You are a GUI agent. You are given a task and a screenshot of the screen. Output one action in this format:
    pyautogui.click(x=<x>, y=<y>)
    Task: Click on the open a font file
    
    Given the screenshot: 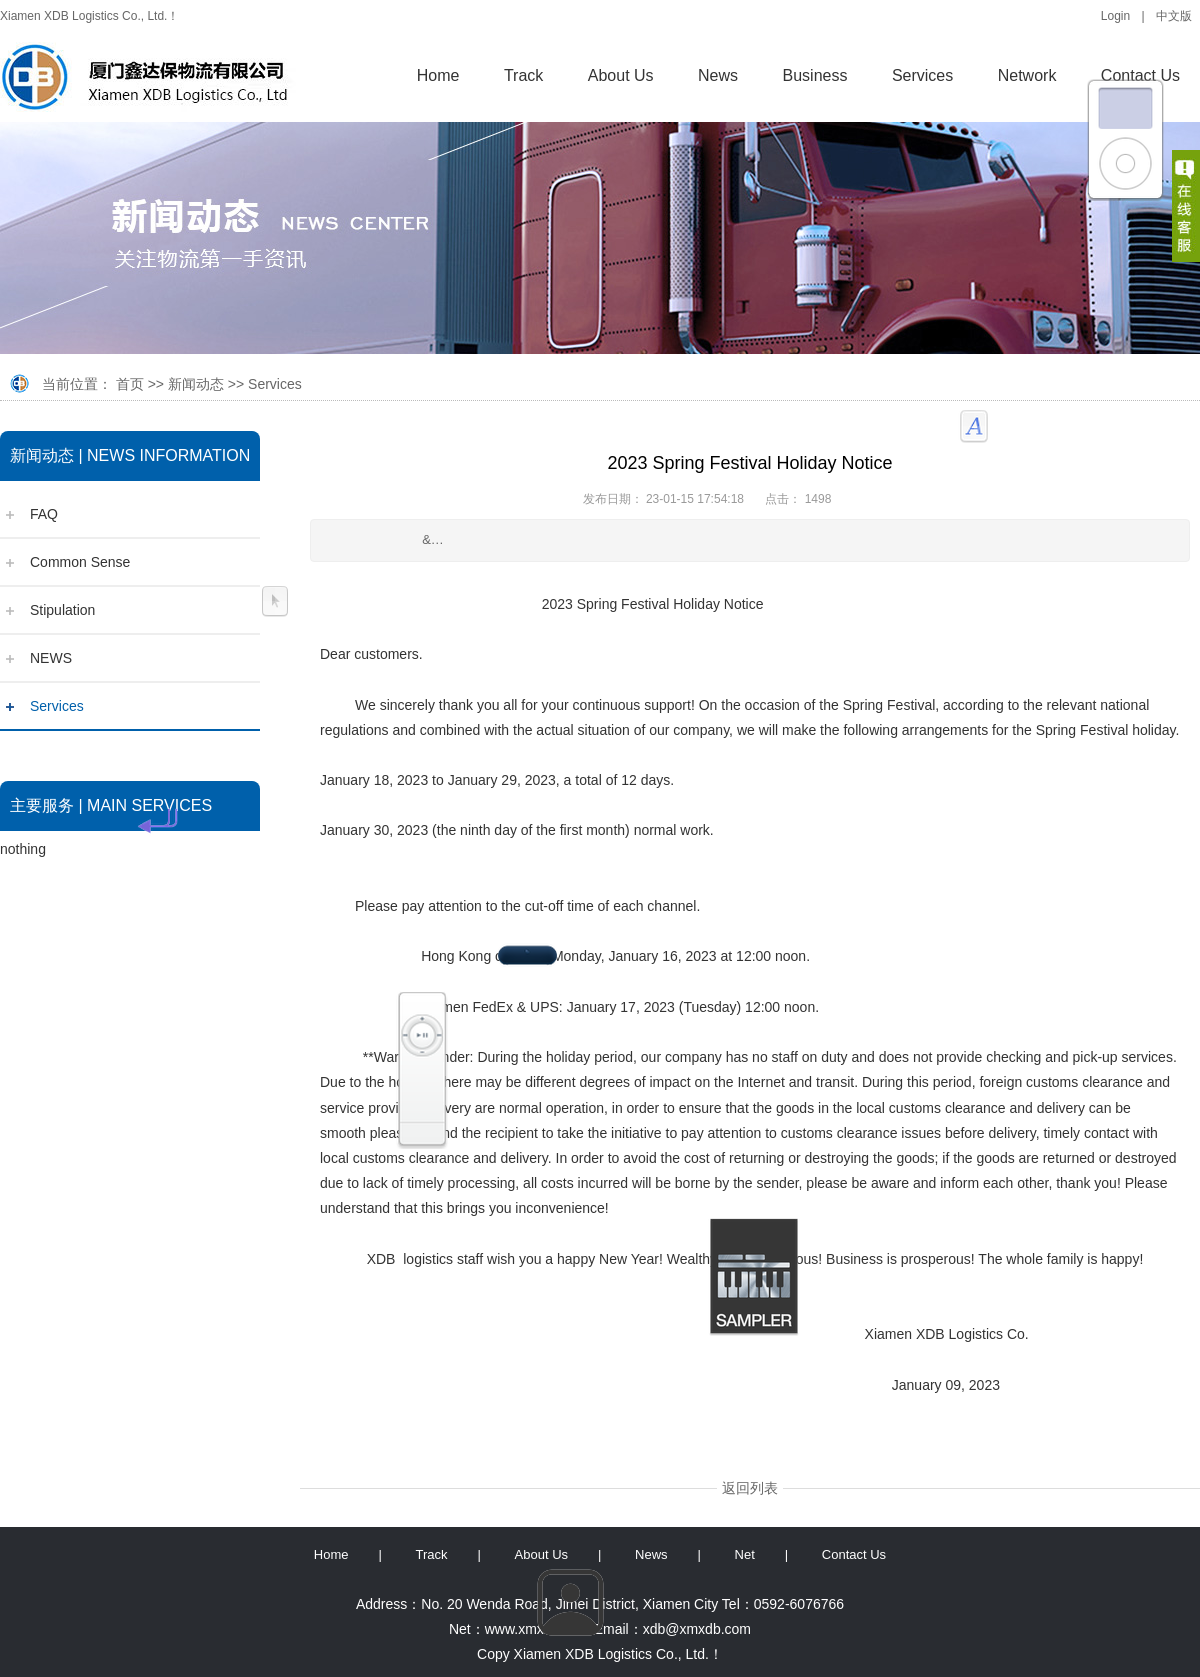 What is the action you would take?
    pyautogui.click(x=974, y=426)
    